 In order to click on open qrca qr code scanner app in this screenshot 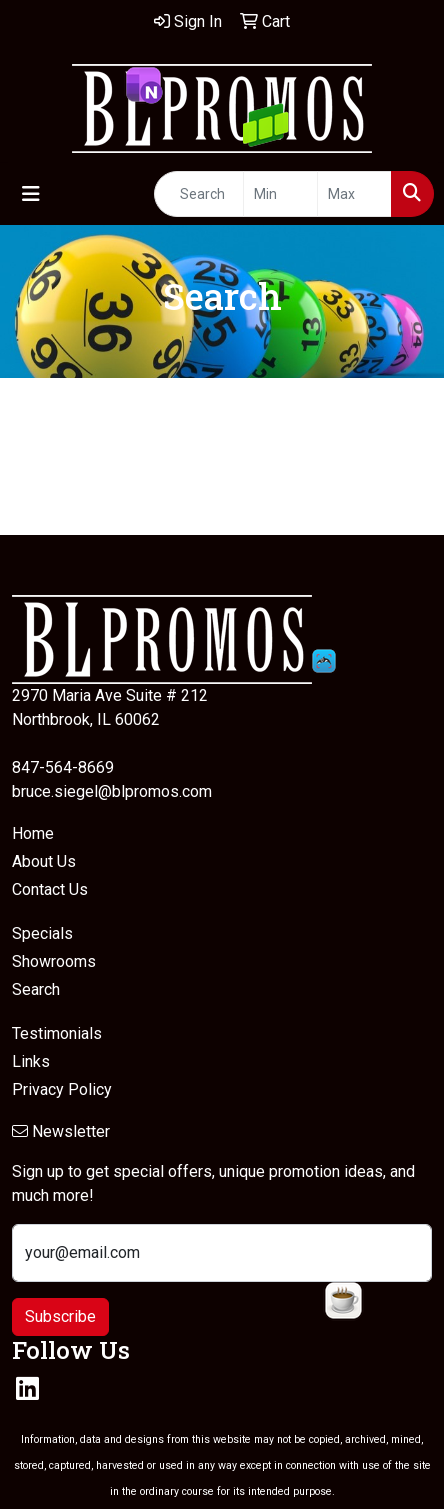, I will do `click(324, 661)`.